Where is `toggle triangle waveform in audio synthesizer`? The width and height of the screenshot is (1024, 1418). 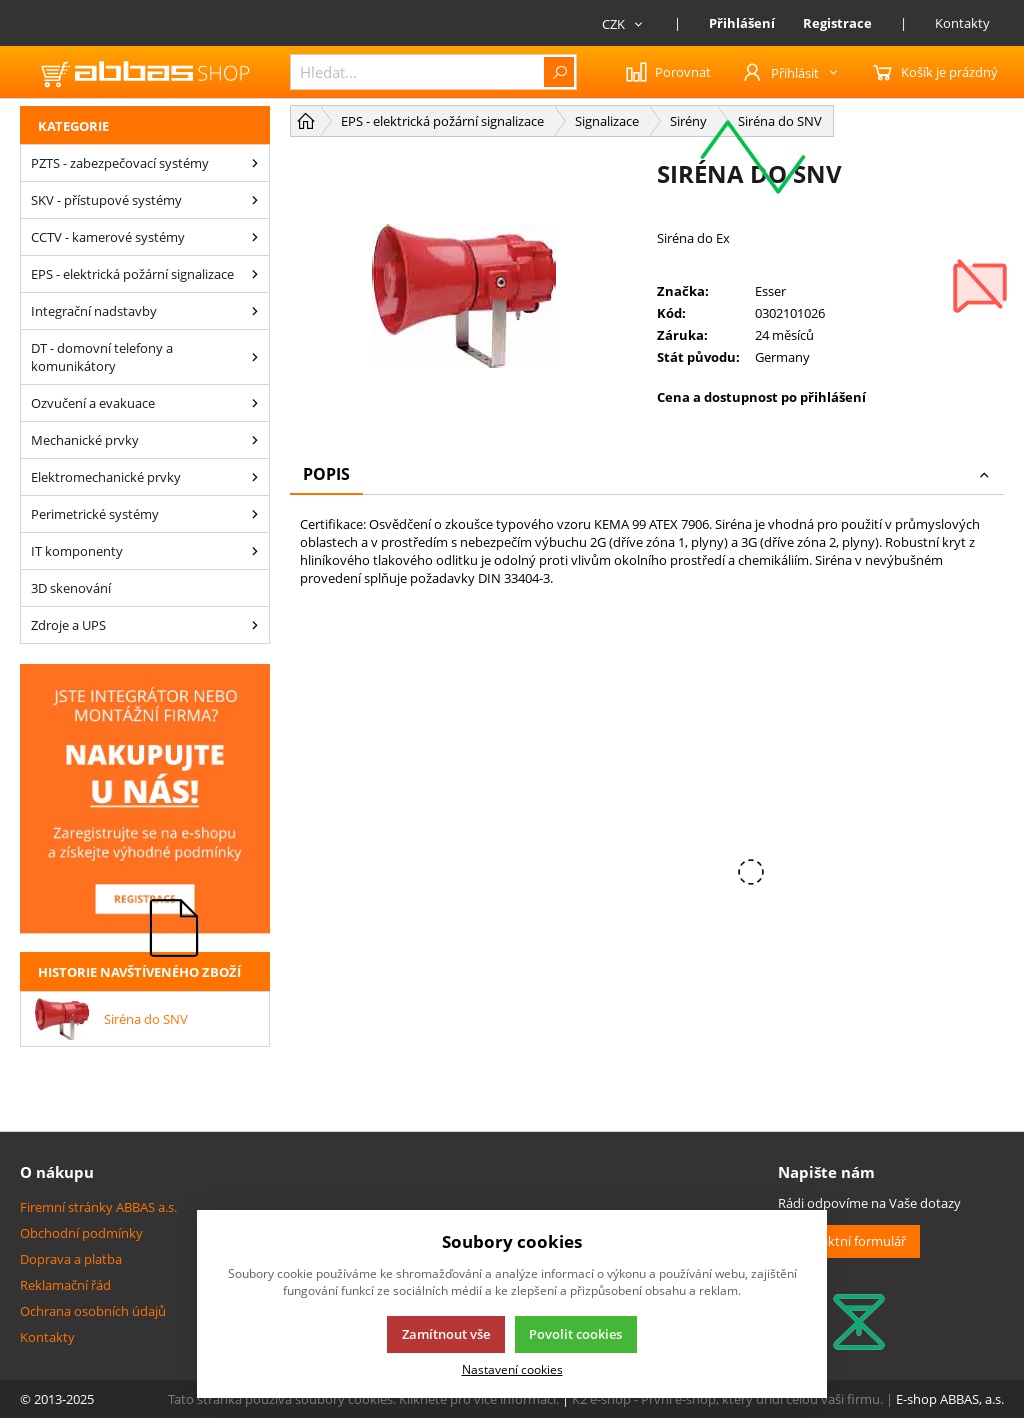 toggle triangle waveform in audio synthesizer is located at coordinates (753, 157).